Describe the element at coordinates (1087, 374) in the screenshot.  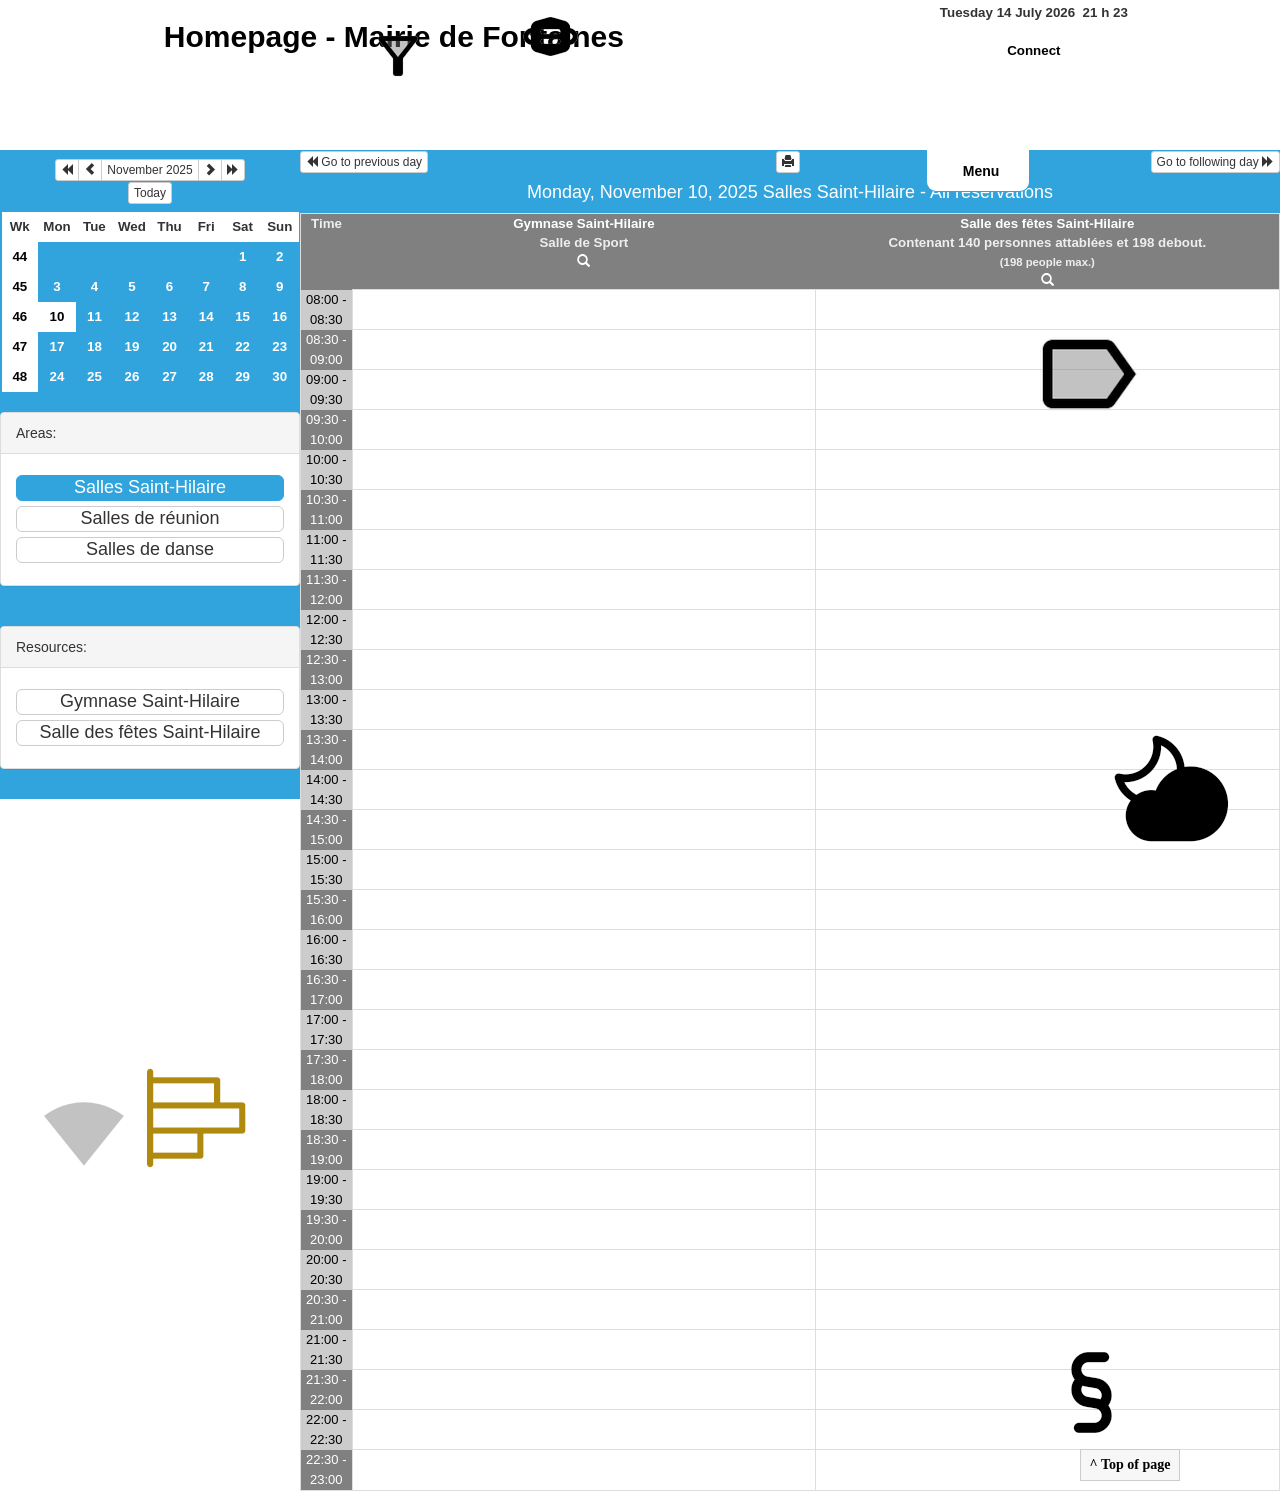
I see `add or edit a label for an item` at that location.